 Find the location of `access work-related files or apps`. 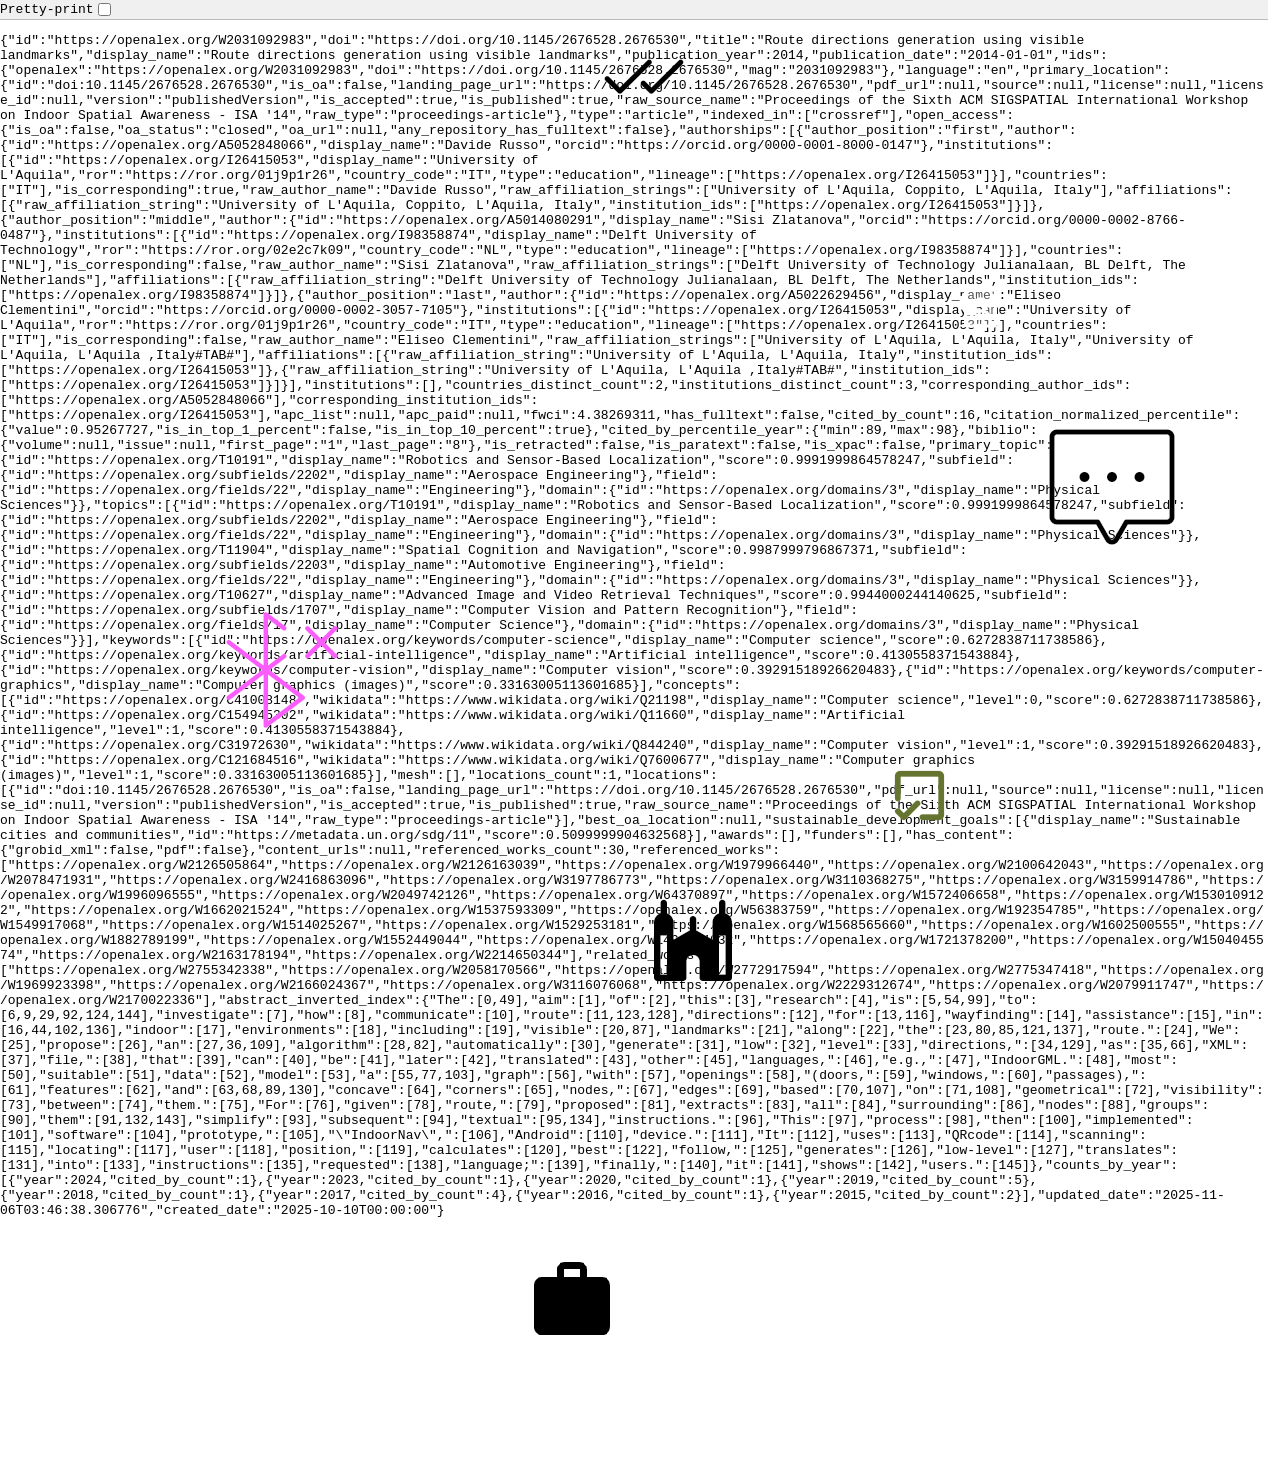

access work-related files or apps is located at coordinates (572, 1300).